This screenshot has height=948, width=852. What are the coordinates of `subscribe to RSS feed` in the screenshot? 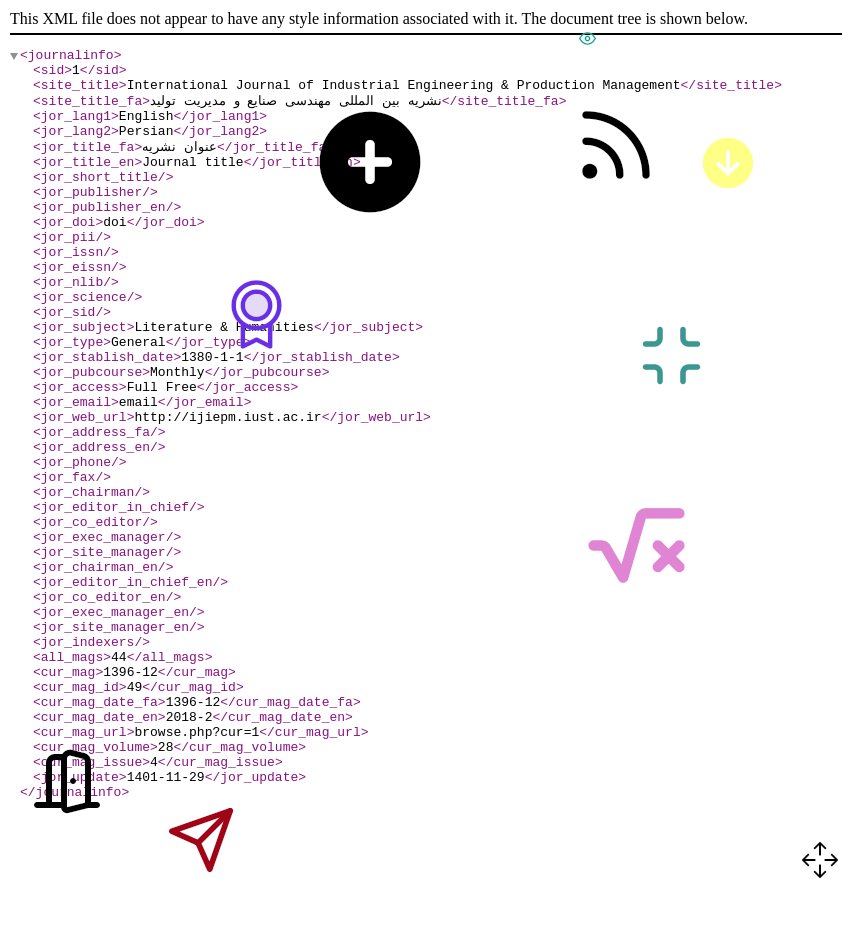 It's located at (616, 145).